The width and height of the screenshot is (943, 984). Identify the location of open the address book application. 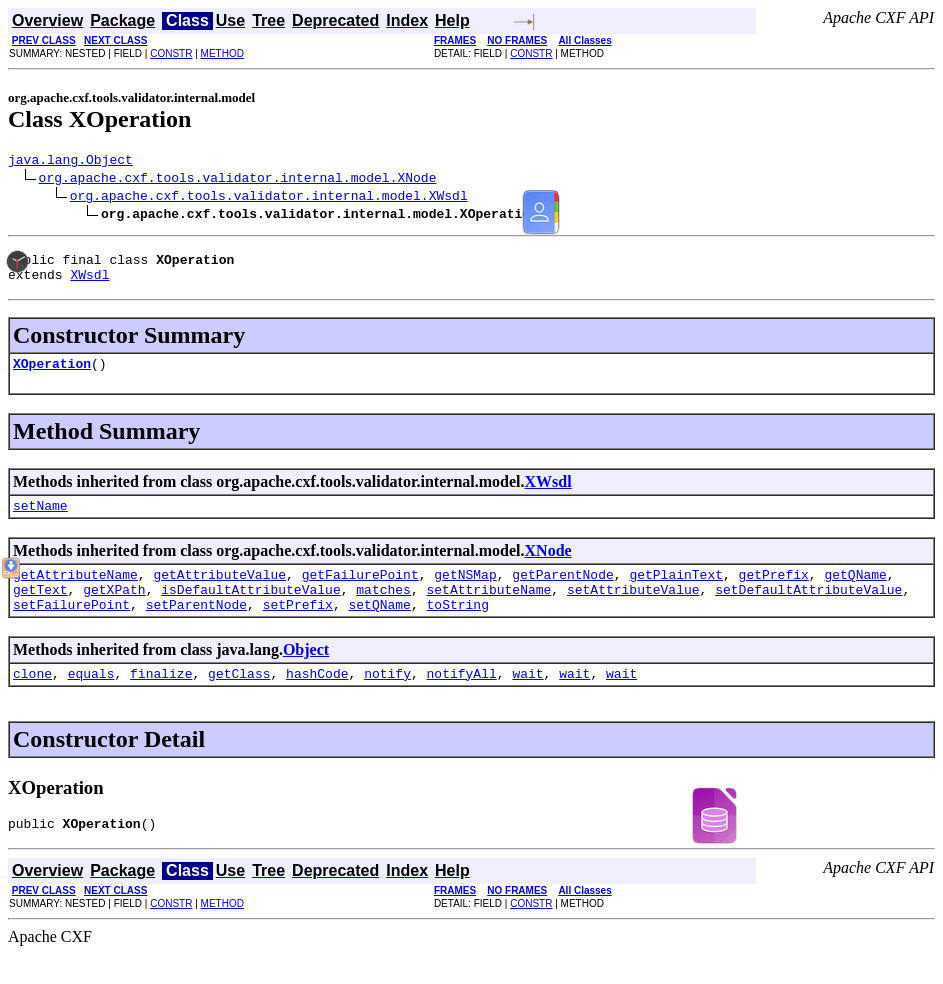
(541, 212).